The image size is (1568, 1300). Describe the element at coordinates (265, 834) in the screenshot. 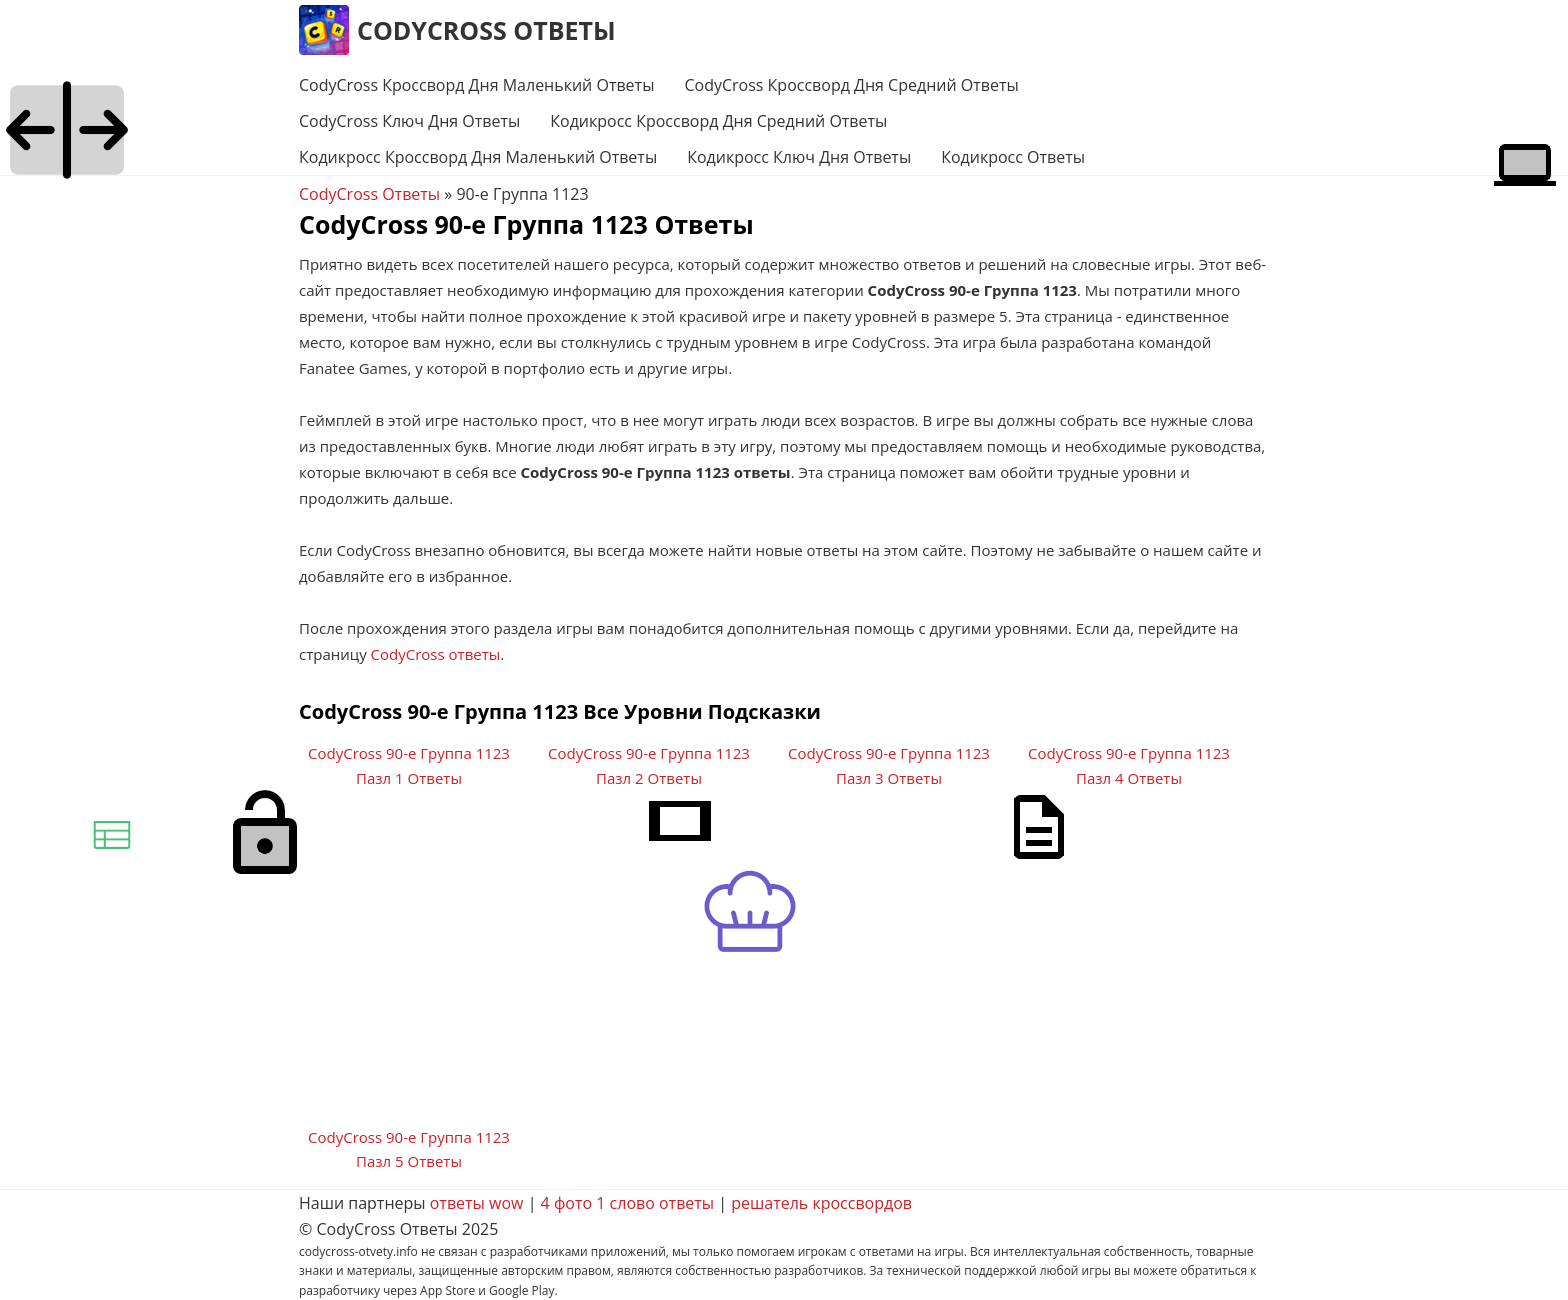

I see `unlock or unsecure an item` at that location.